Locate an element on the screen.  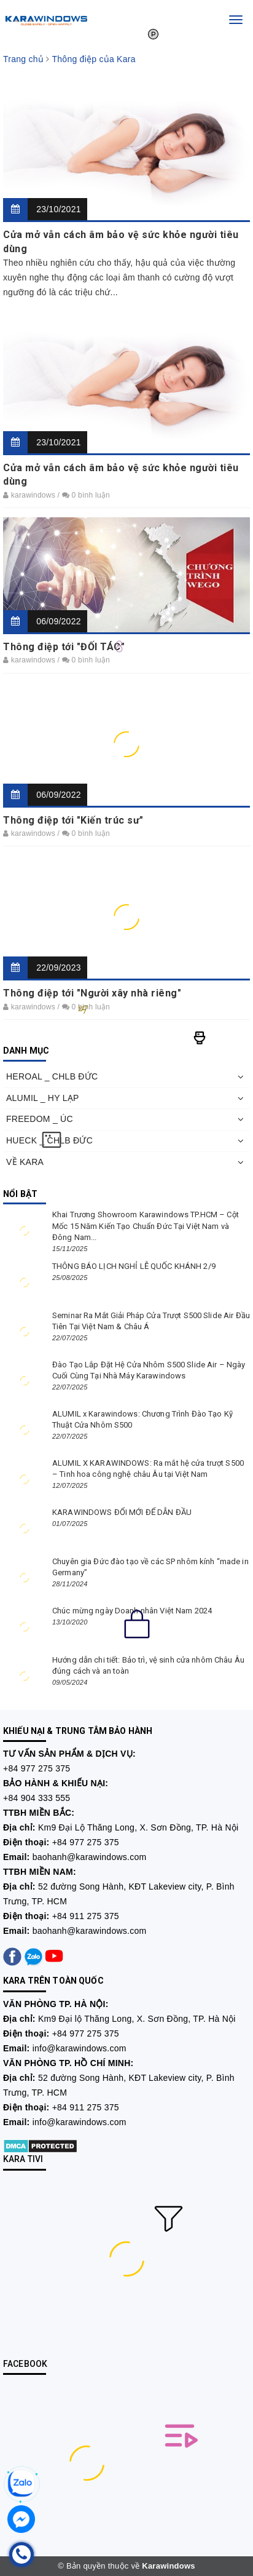
open a new application window is located at coordinates (52, 1140).